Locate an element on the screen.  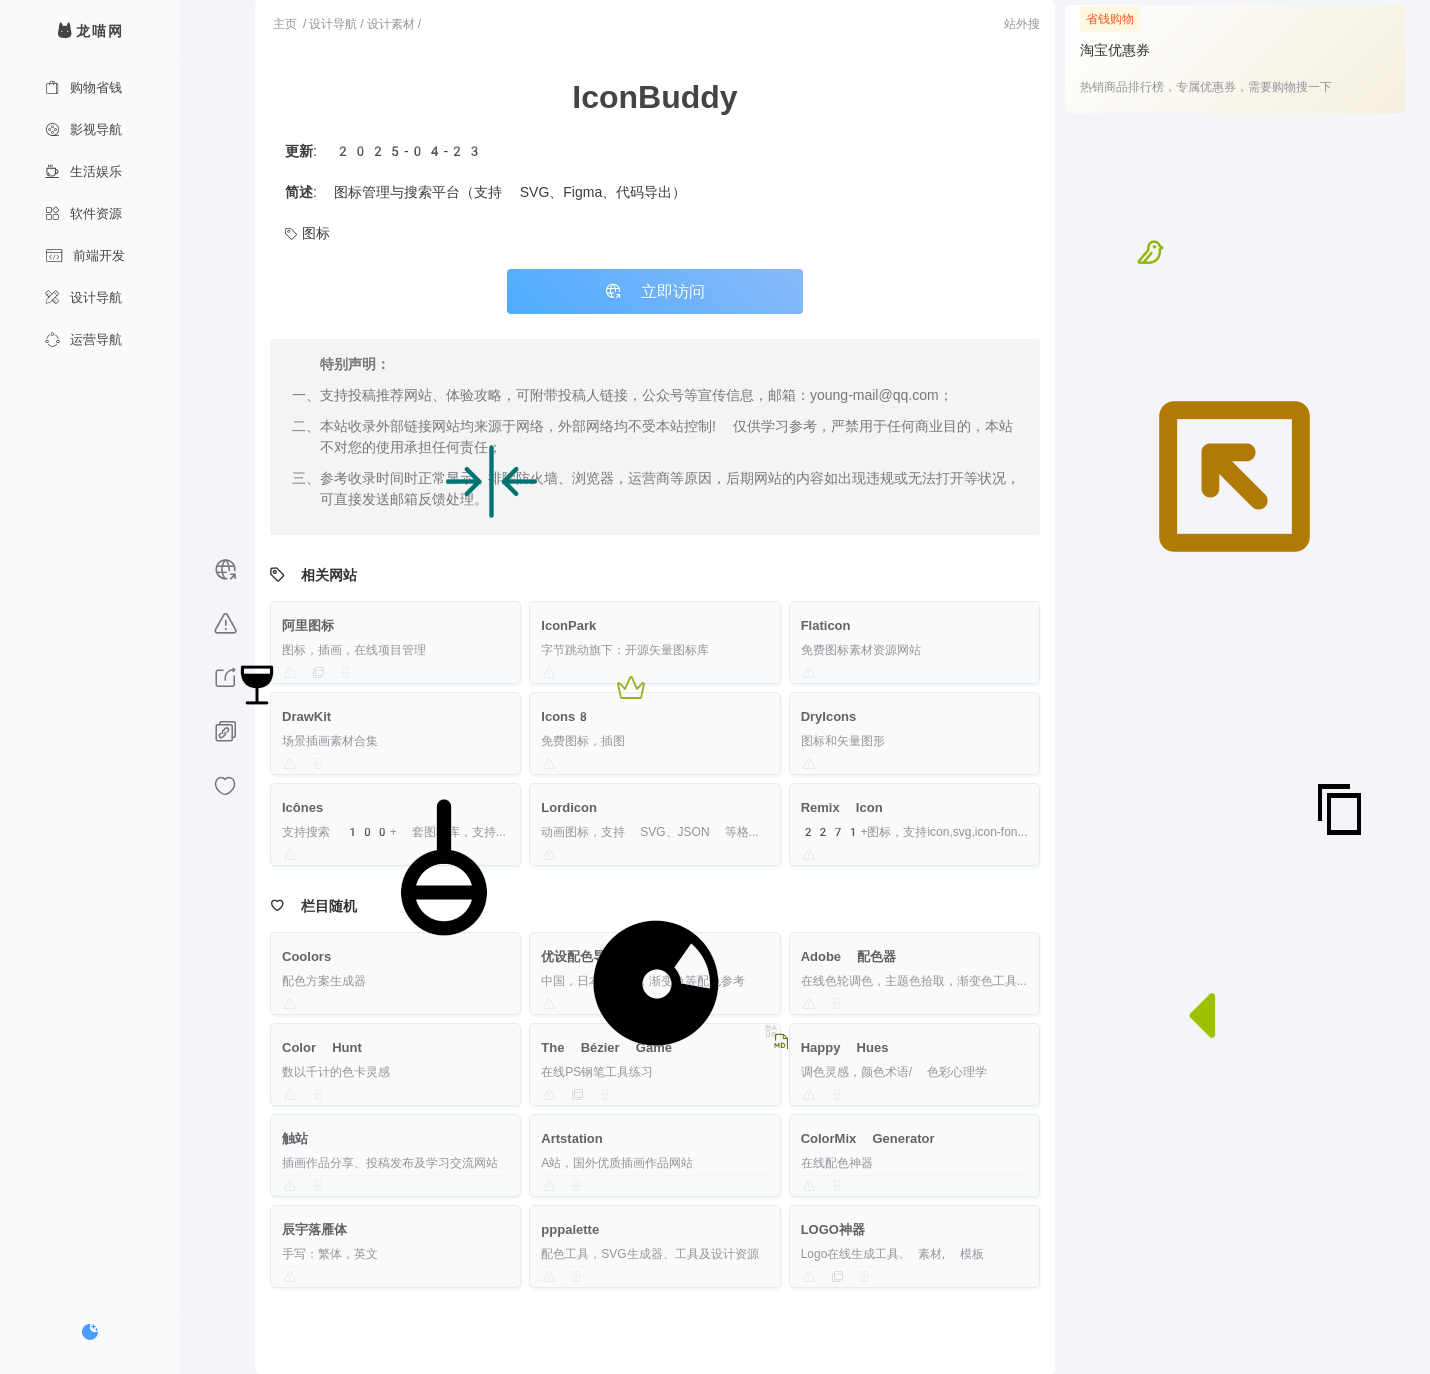
select genderless or non-binary gender option is located at coordinates (444, 871).